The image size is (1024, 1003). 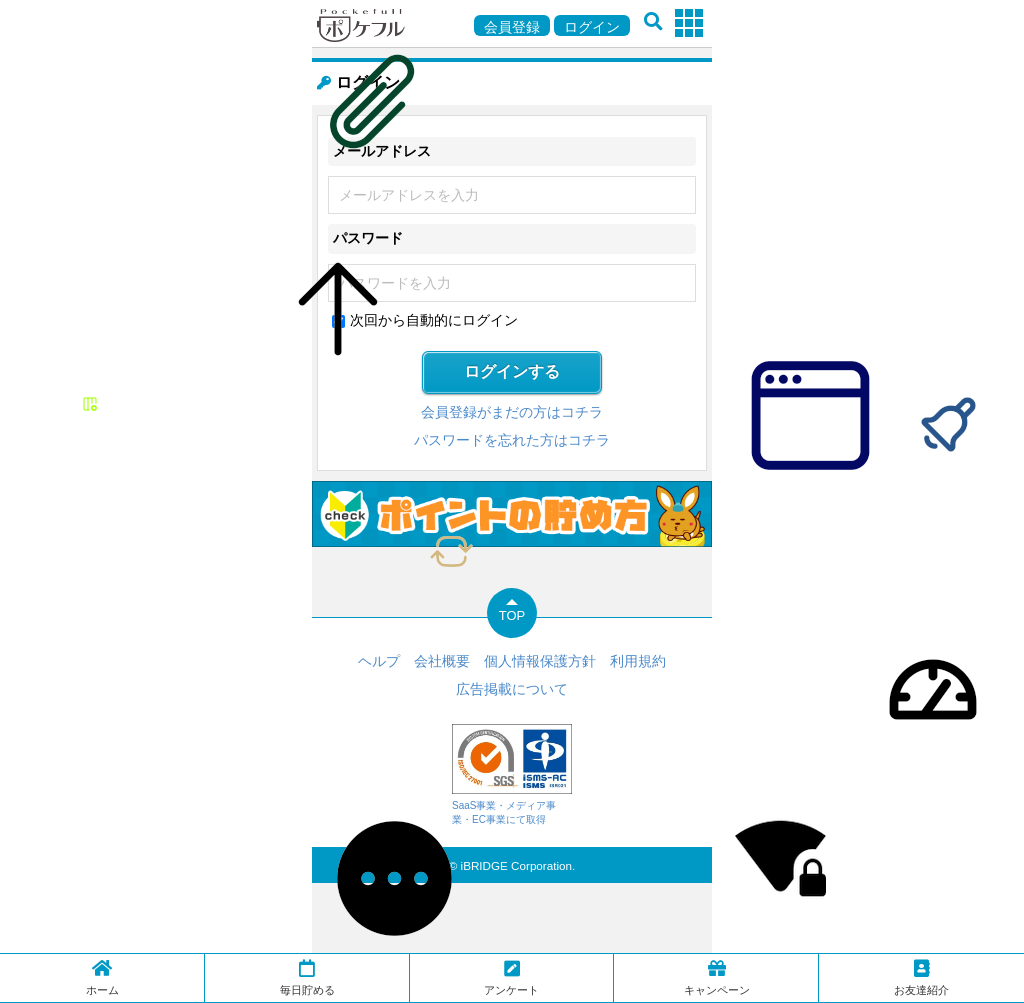 What do you see at coordinates (810, 415) in the screenshot?
I see `open a new browser window` at bounding box center [810, 415].